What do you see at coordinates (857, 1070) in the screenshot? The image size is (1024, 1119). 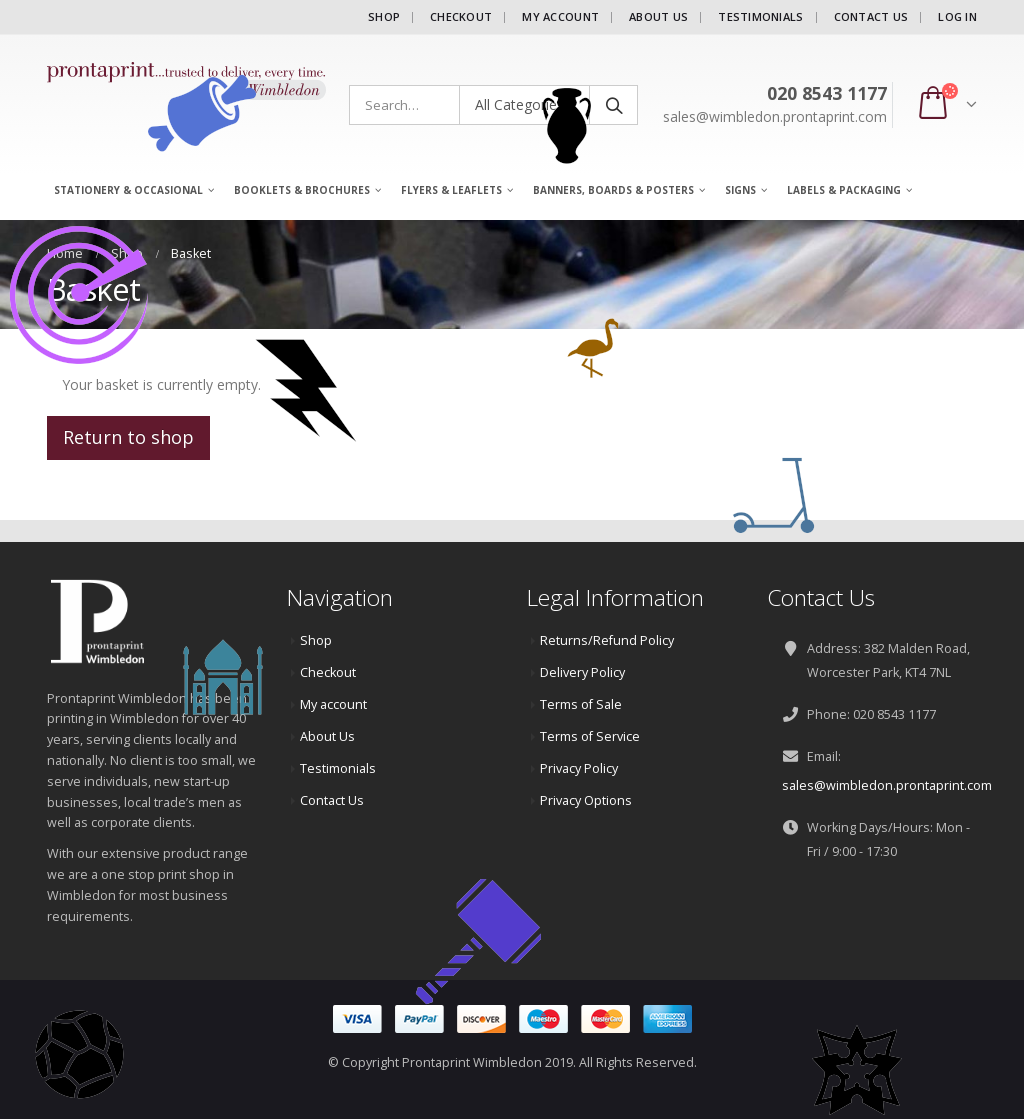 I see `decorative emblem or badge element` at bounding box center [857, 1070].